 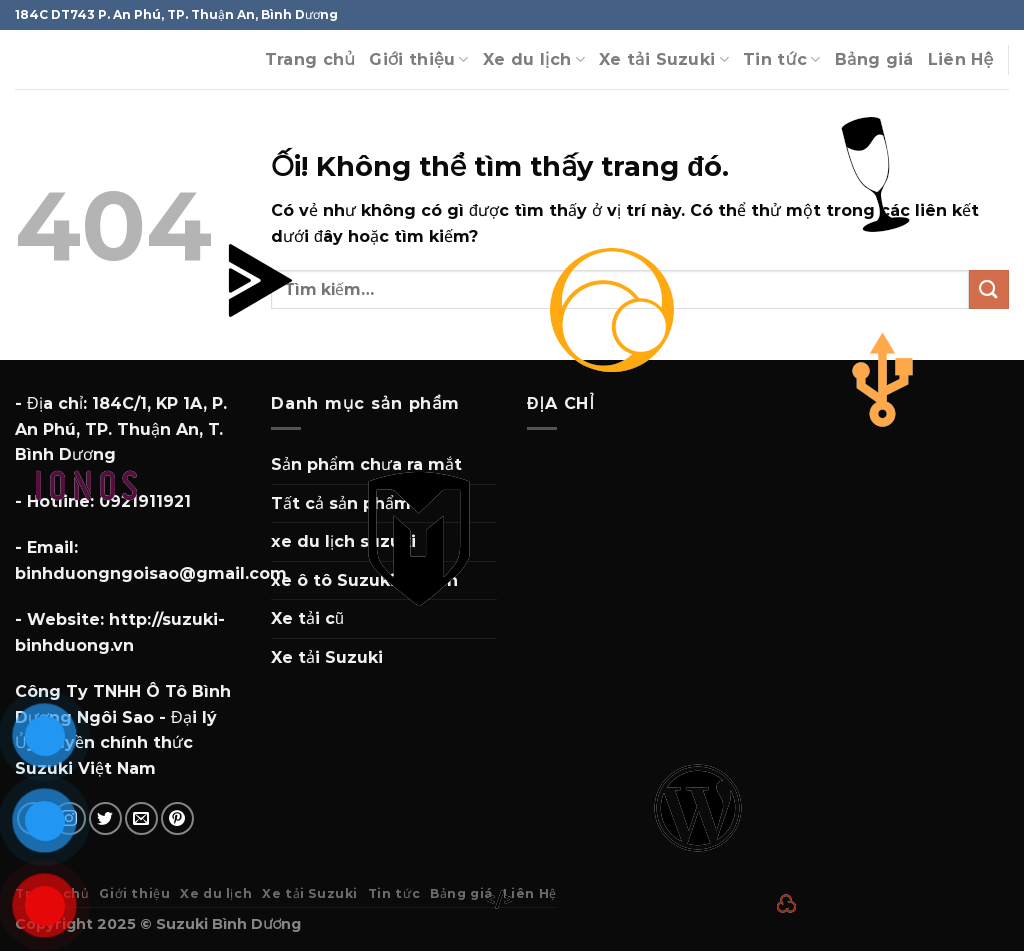 What do you see at coordinates (260, 280) in the screenshot?
I see `open the LibreTube app` at bounding box center [260, 280].